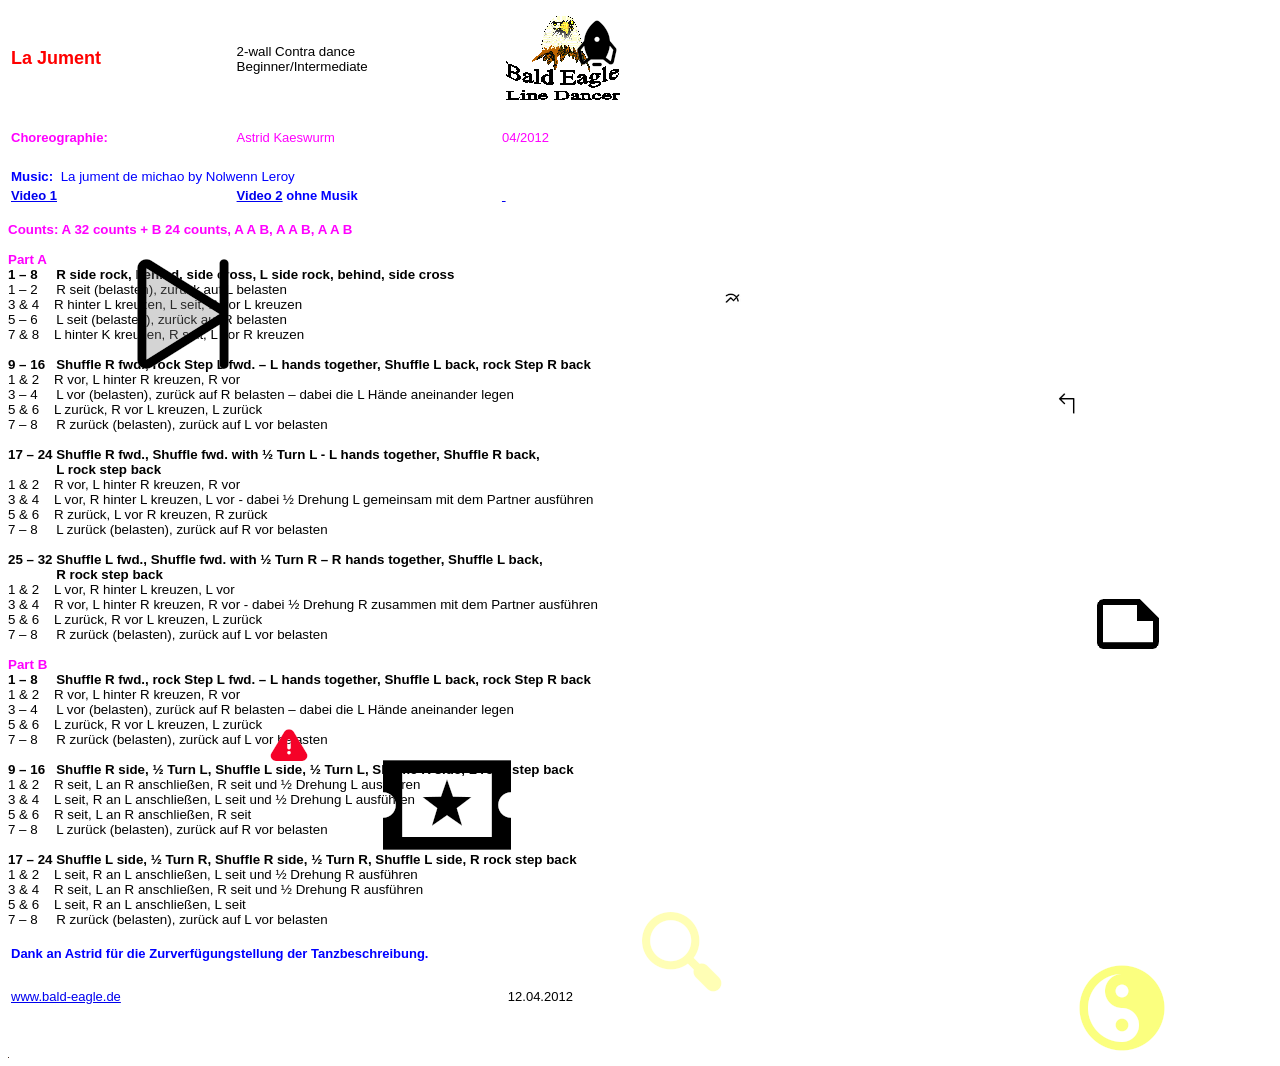 This screenshot has height=1066, width=1280. Describe the element at coordinates (1067, 403) in the screenshot. I see `go back to previous screen` at that location.